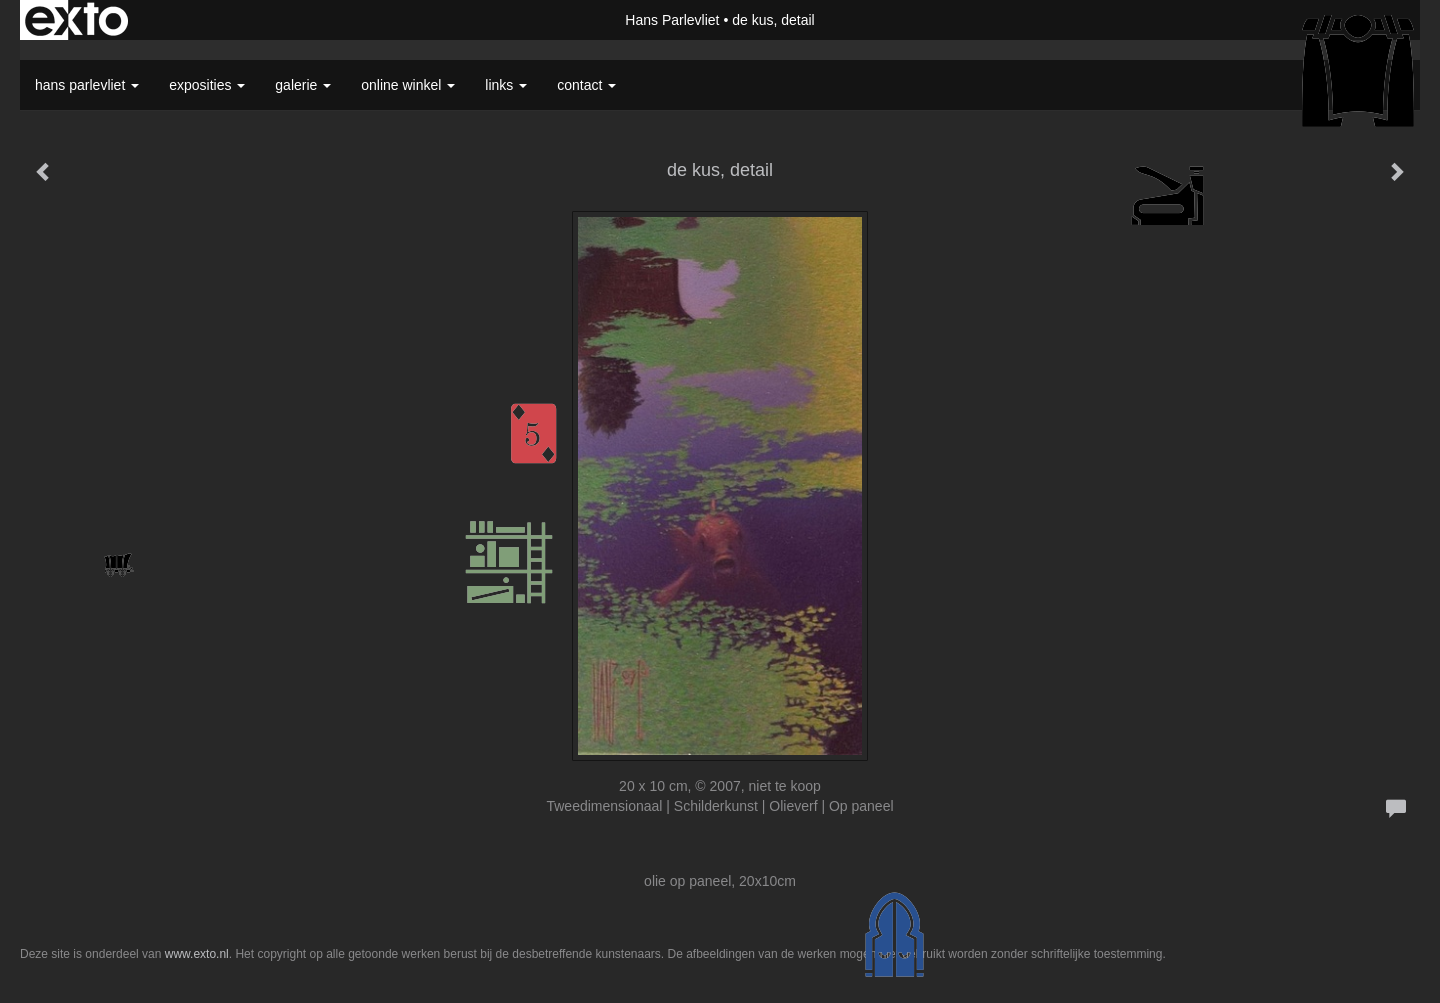 This screenshot has width=1440, height=1003. Describe the element at coordinates (1167, 194) in the screenshot. I see `use heavy-duty stapler tool` at that location.